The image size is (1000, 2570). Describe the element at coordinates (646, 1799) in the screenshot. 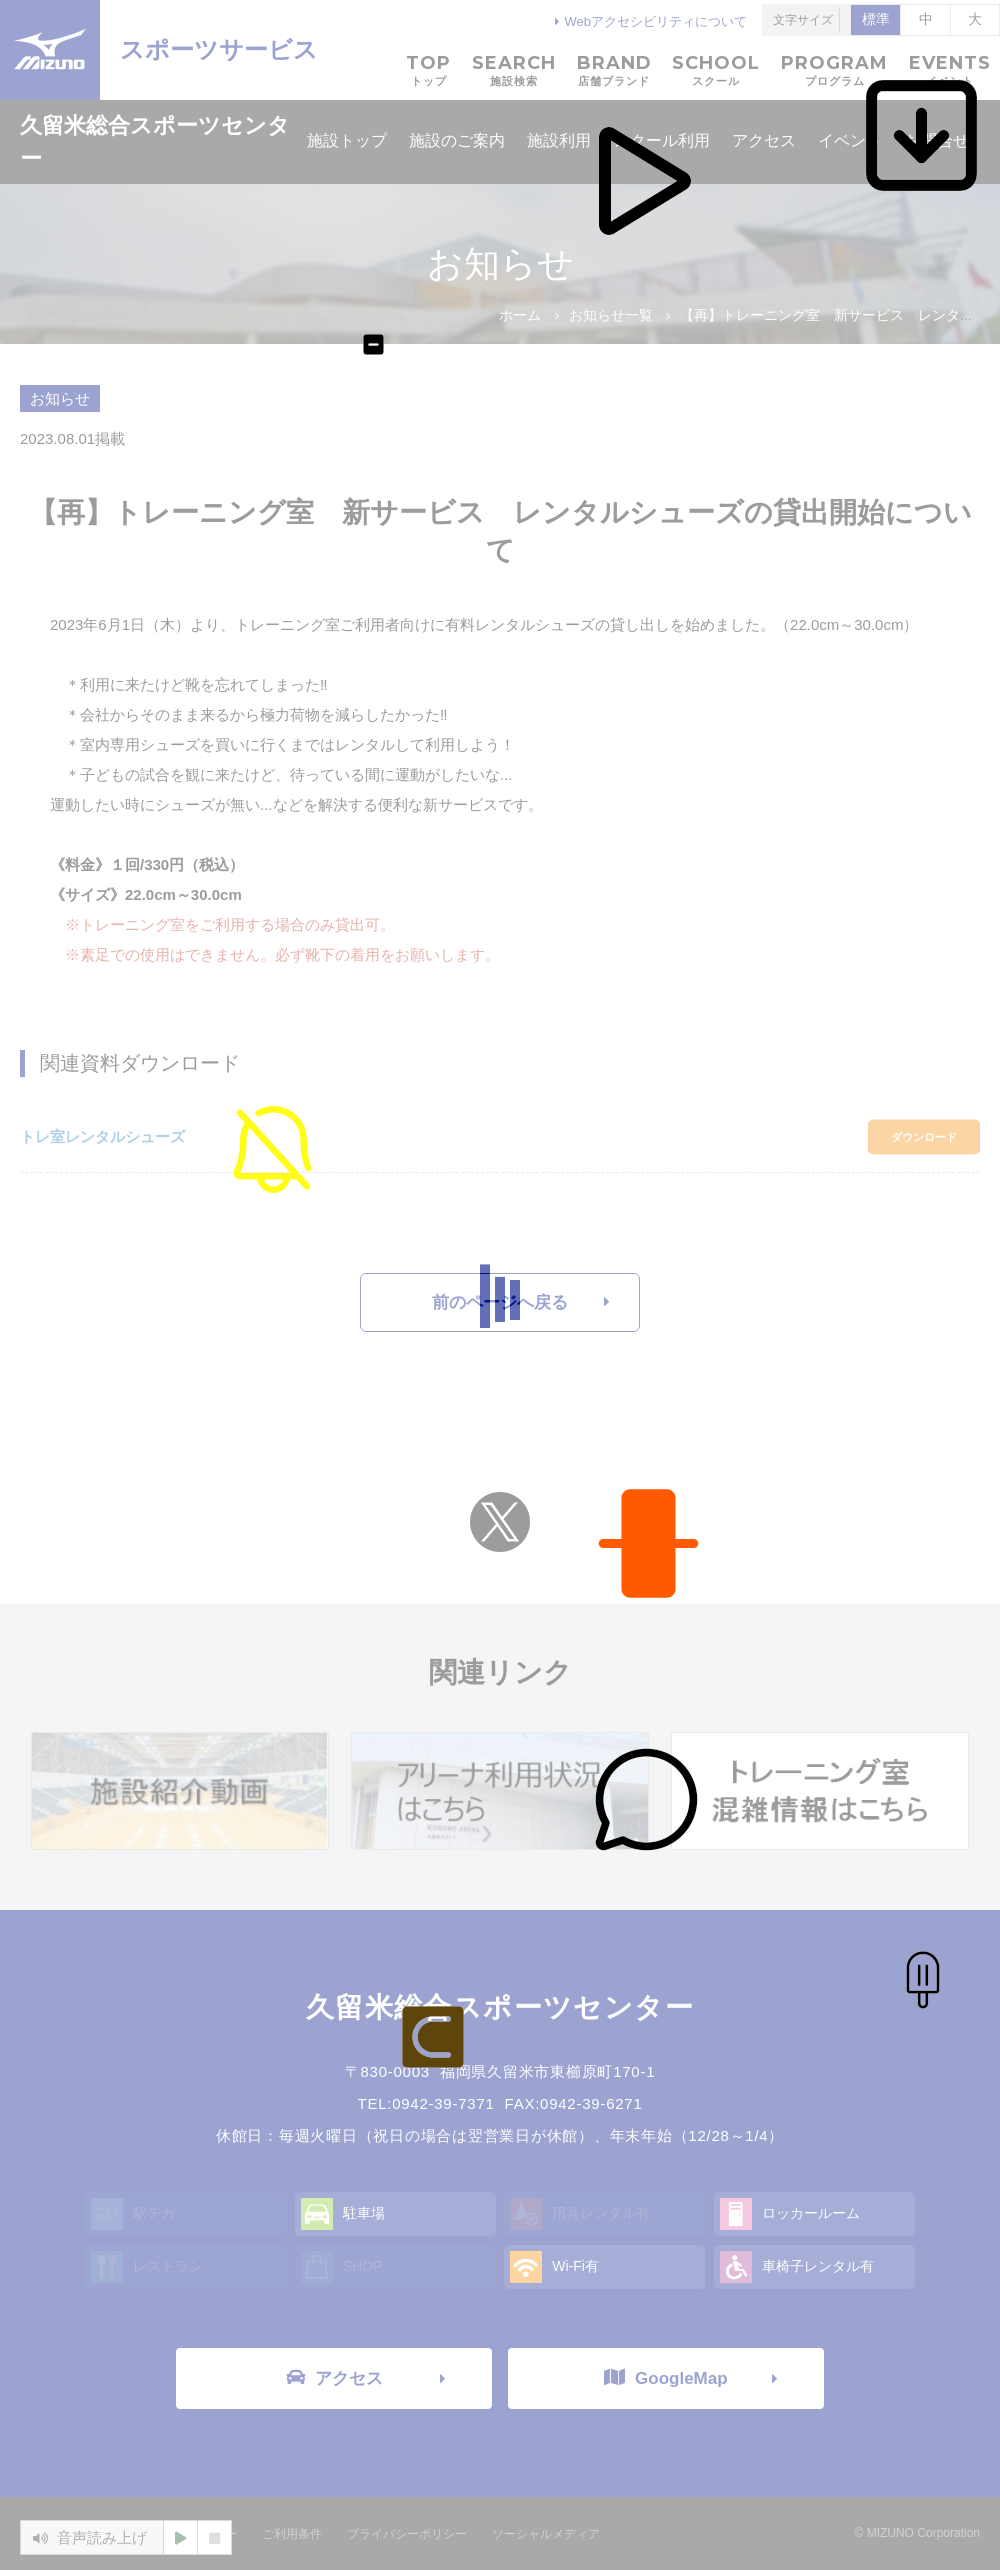

I see `open chat or messaging` at that location.